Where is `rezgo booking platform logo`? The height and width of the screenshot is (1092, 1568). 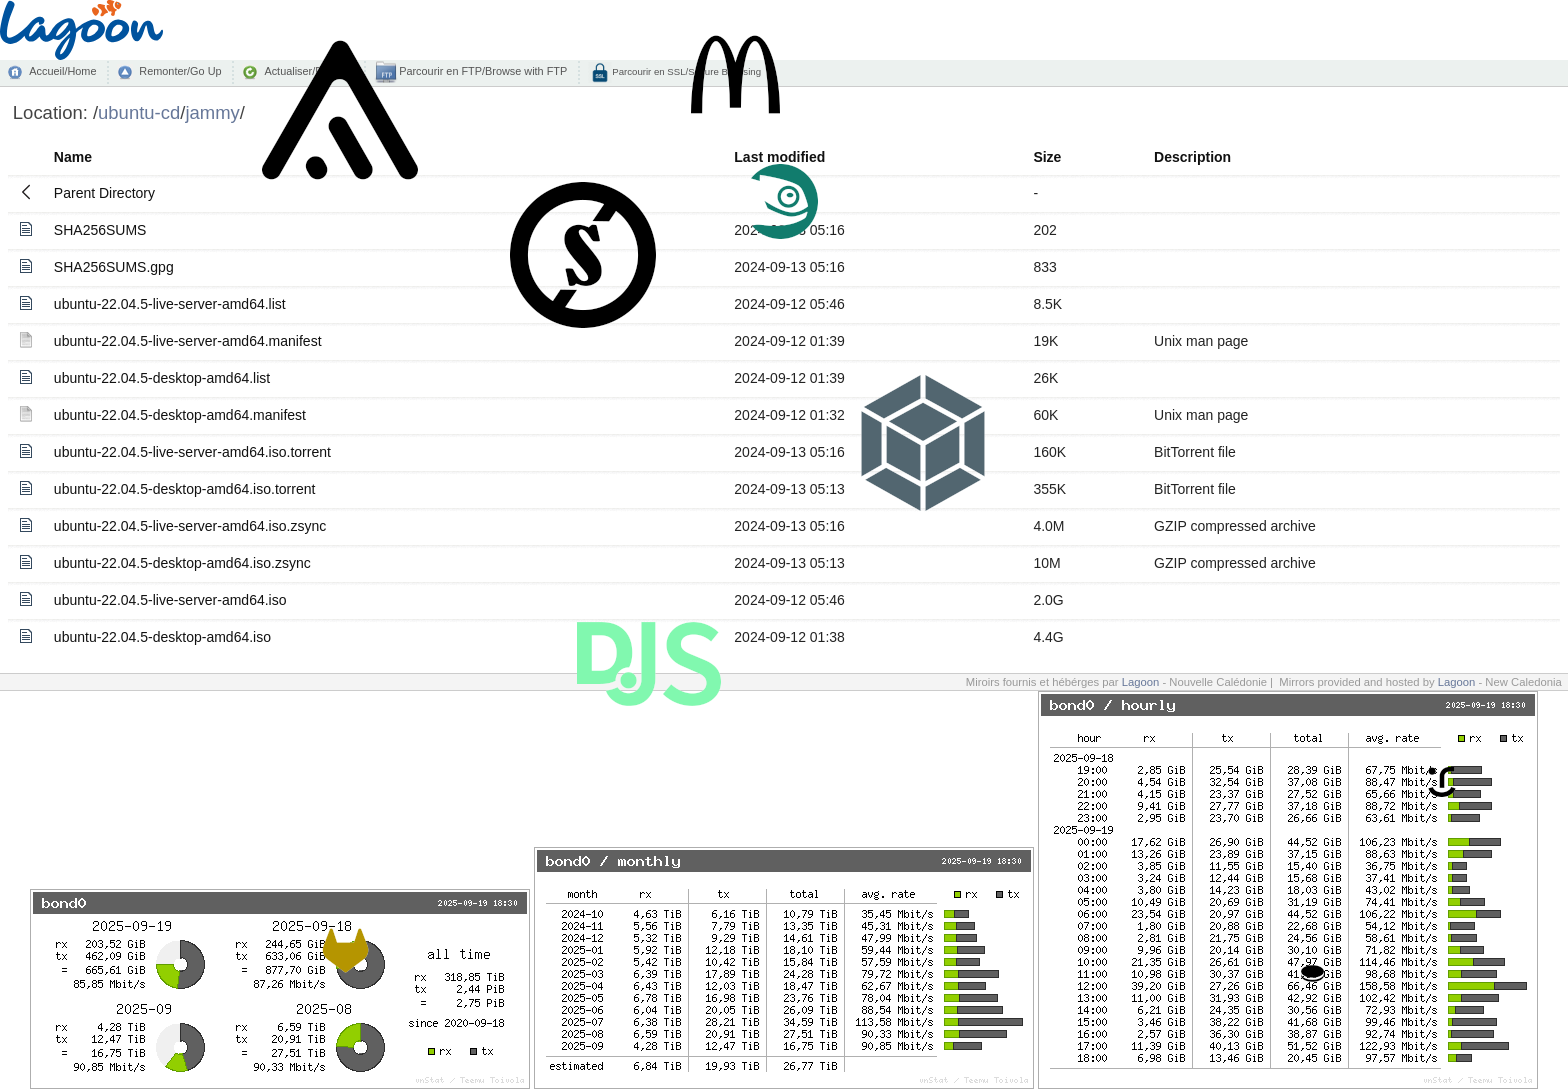 rezgo booking platform logo is located at coordinates (1442, 782).